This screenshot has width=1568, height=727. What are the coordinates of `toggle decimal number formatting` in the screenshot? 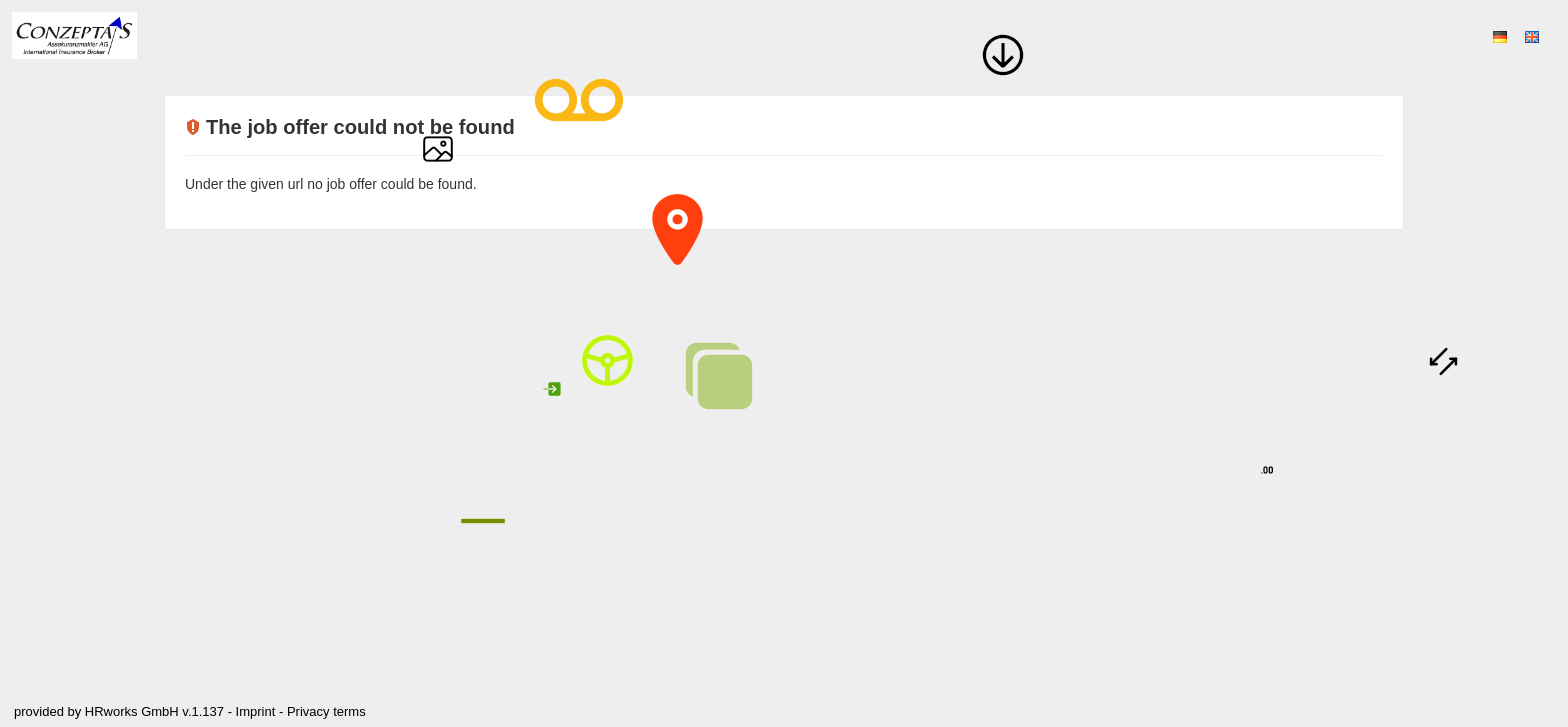 It's located at (1267, 470).